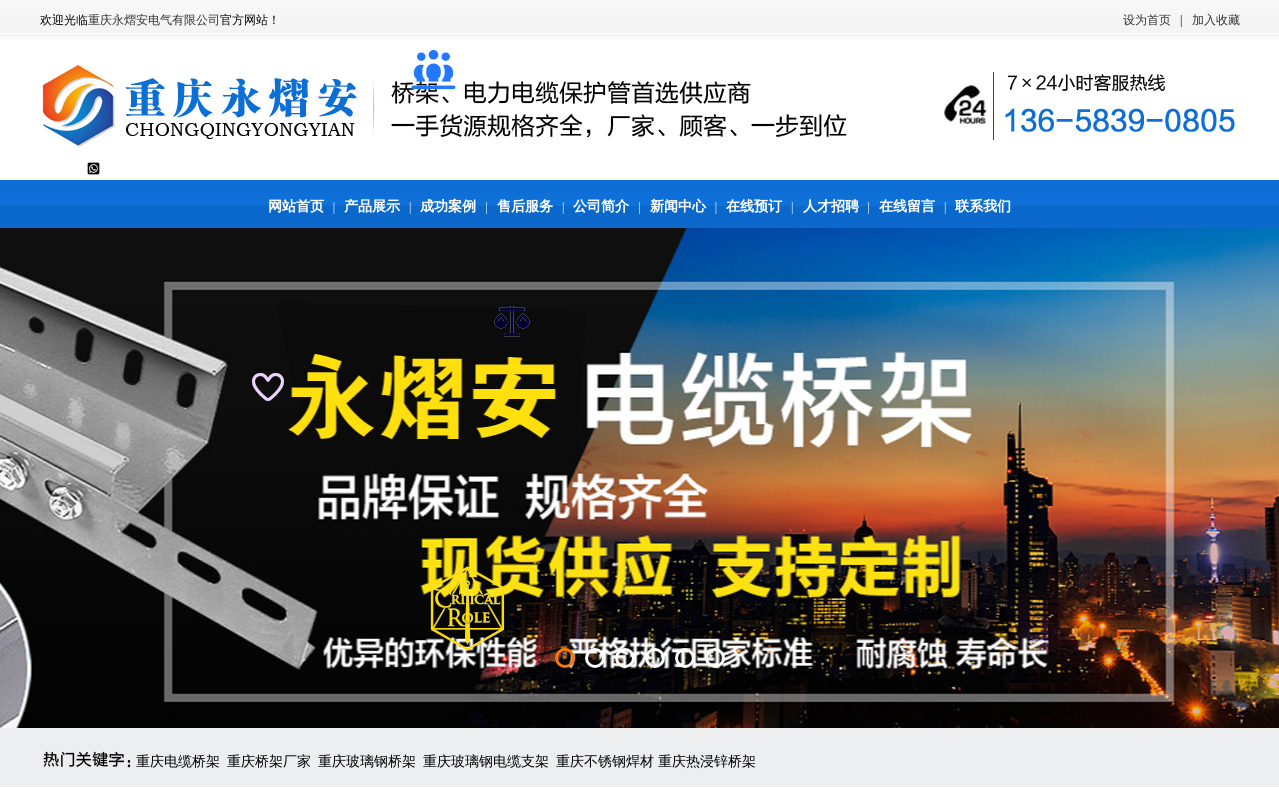  I want to click on add to favorites, so click(268, 387).